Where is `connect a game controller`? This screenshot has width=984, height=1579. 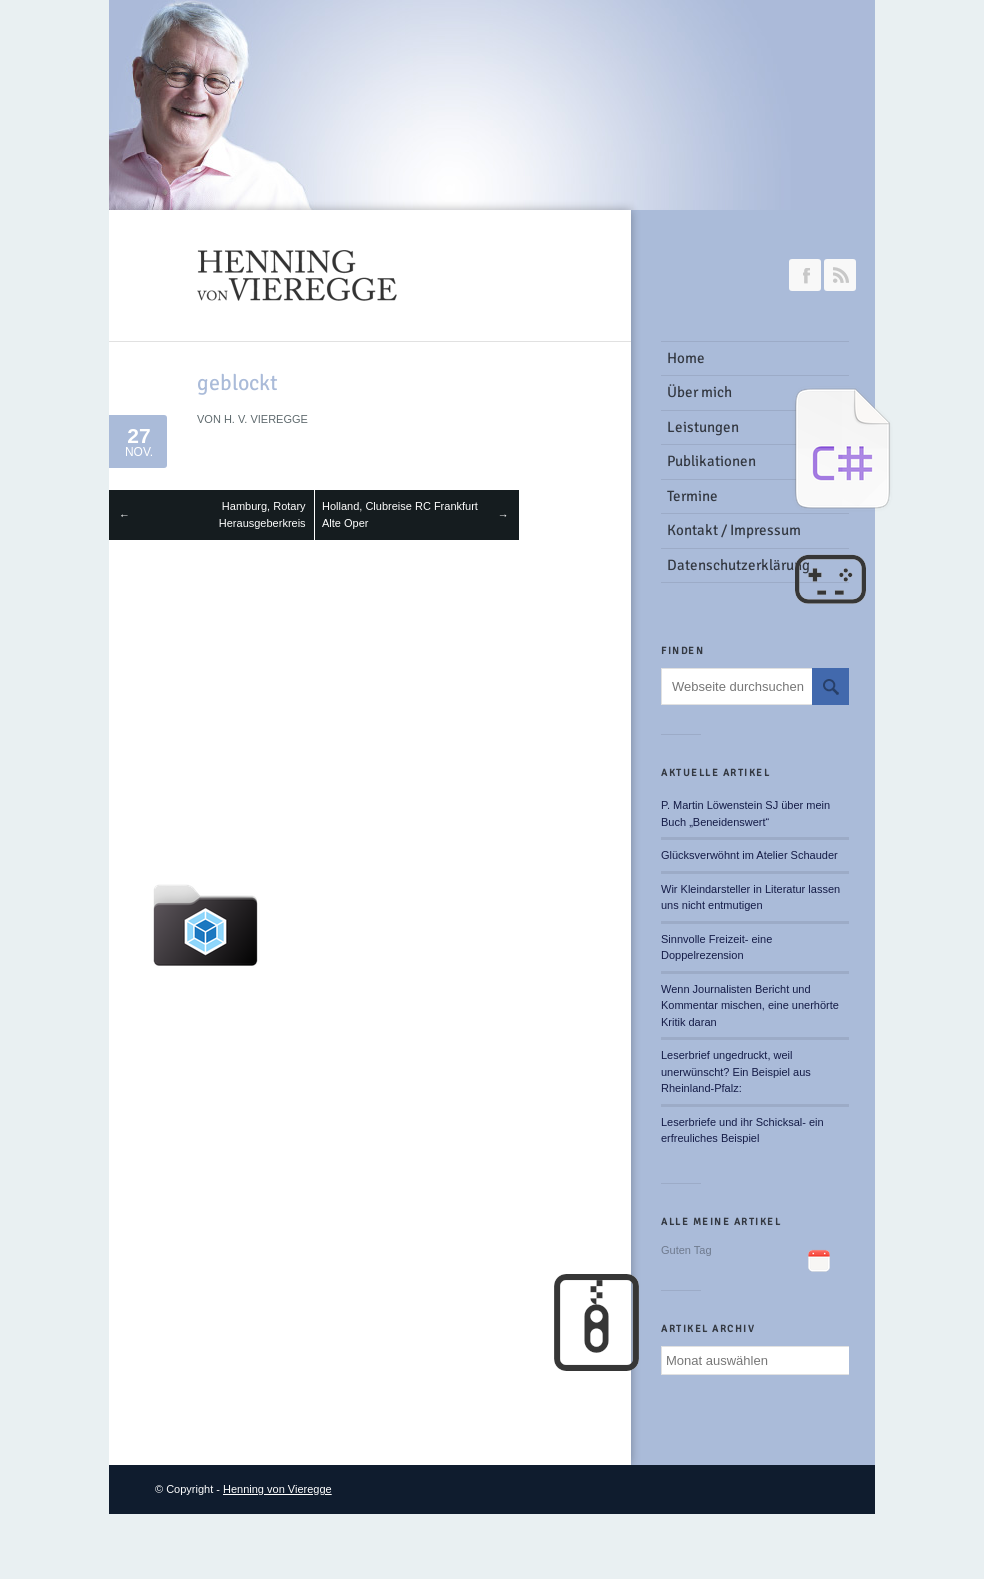
connect a game controller is located at coordinates (830, 581).